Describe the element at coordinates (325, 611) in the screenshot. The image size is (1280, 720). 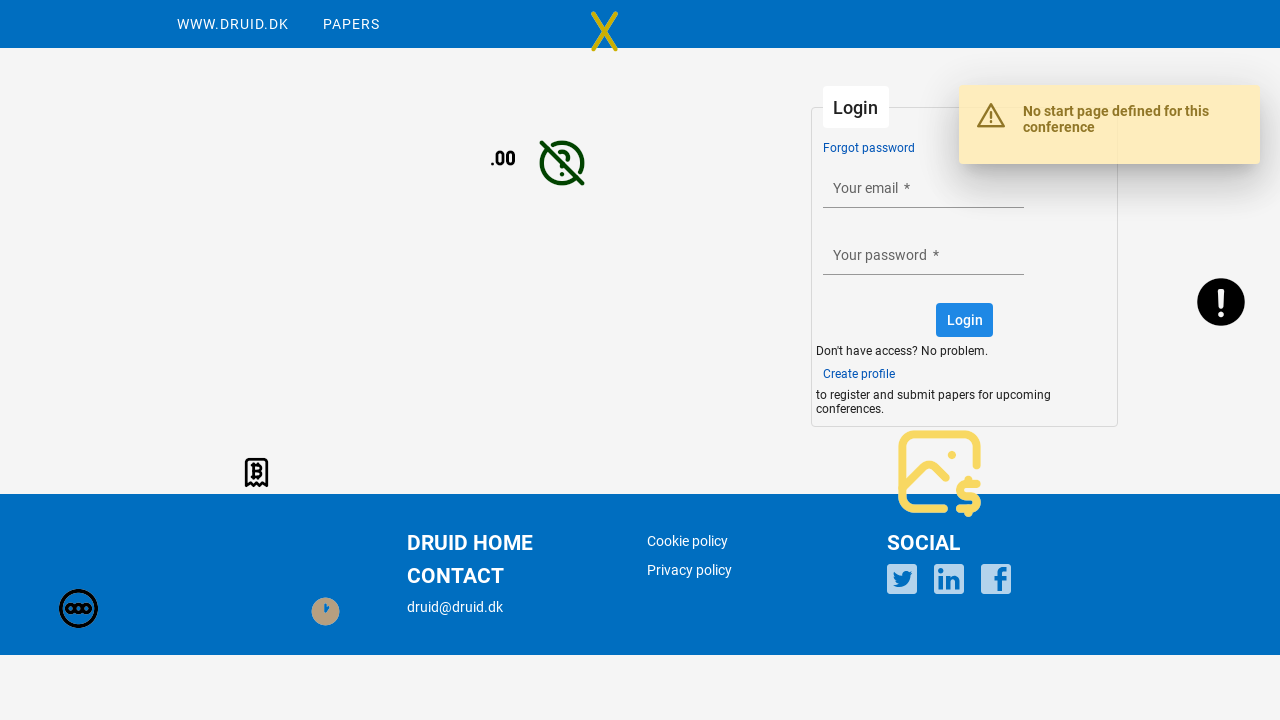
I see `indicates the current time is 1 o'clock` at that location.